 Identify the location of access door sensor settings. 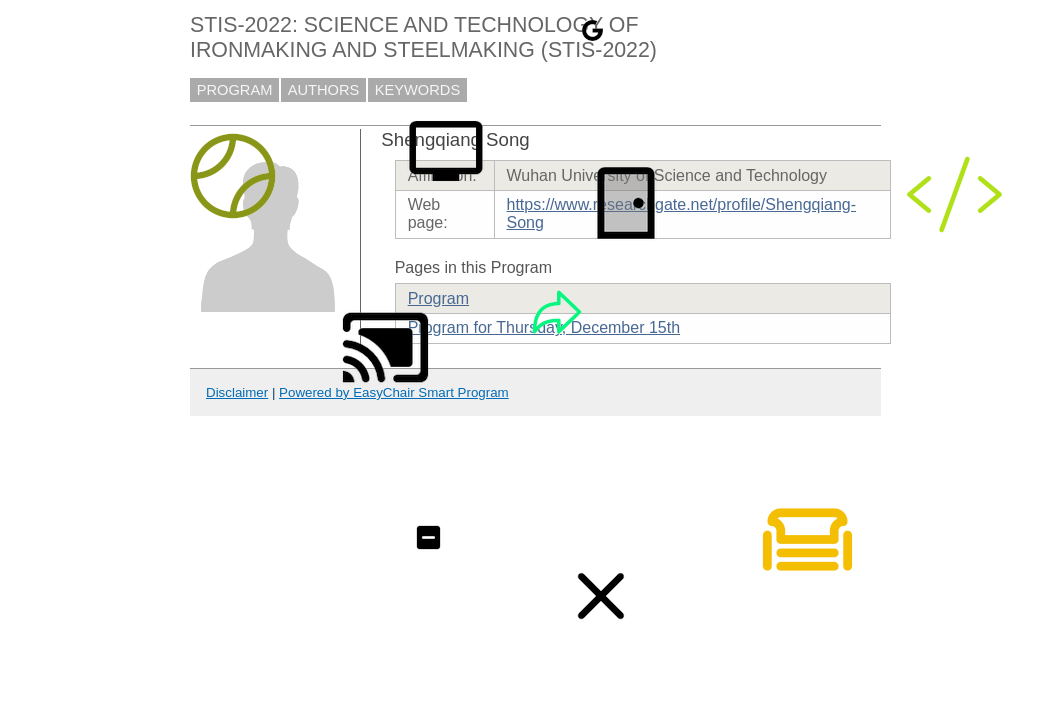
(626, 203).